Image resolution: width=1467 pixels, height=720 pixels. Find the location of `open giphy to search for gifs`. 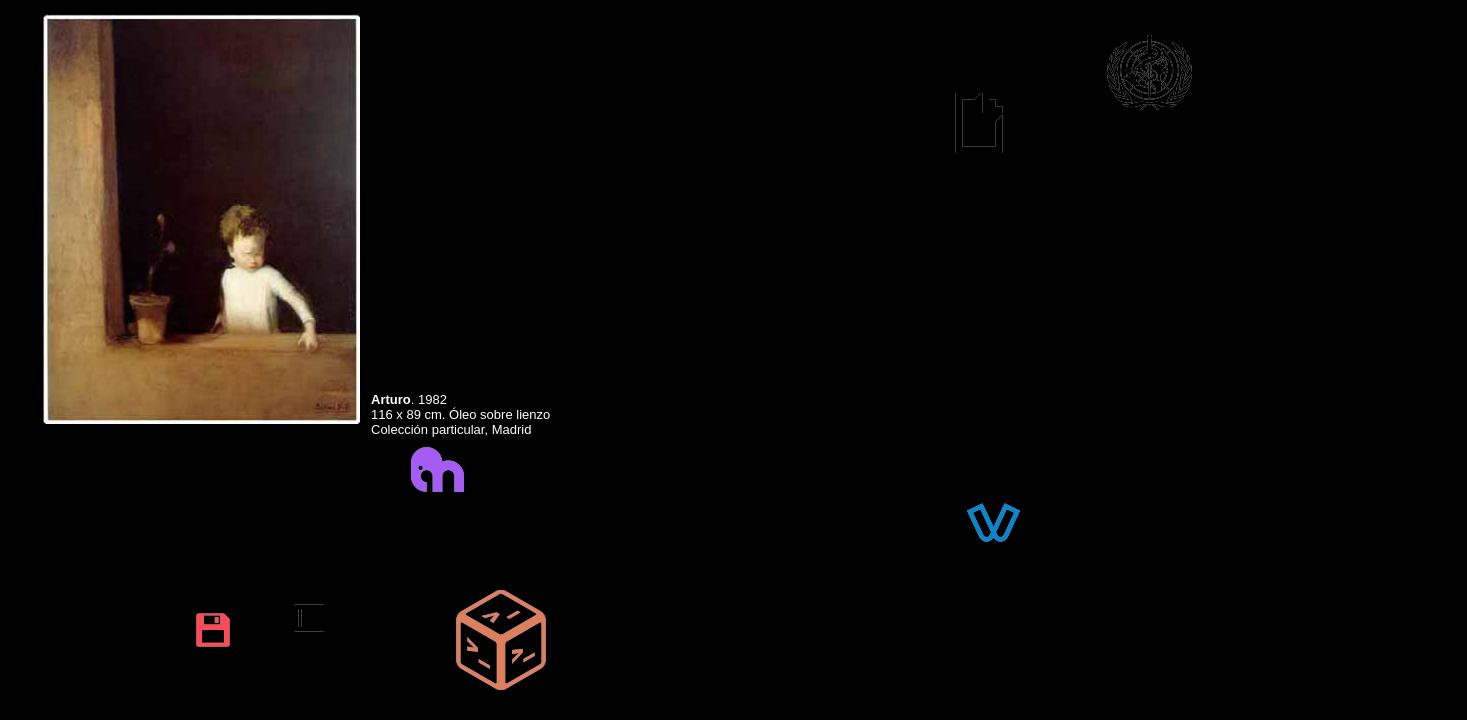

open giphy to search for gifs is located at coordinates (979, 123).